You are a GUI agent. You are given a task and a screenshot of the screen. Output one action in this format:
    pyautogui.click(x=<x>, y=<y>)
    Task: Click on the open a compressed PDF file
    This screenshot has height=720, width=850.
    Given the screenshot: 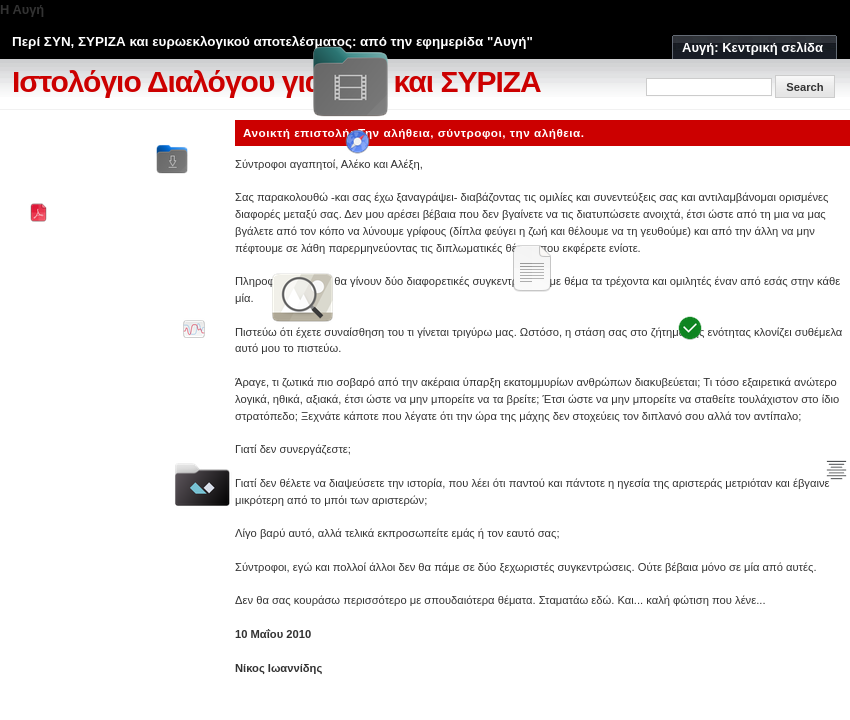 What is the action you would take?
    pyautogui.click(x=38, y=212)
    